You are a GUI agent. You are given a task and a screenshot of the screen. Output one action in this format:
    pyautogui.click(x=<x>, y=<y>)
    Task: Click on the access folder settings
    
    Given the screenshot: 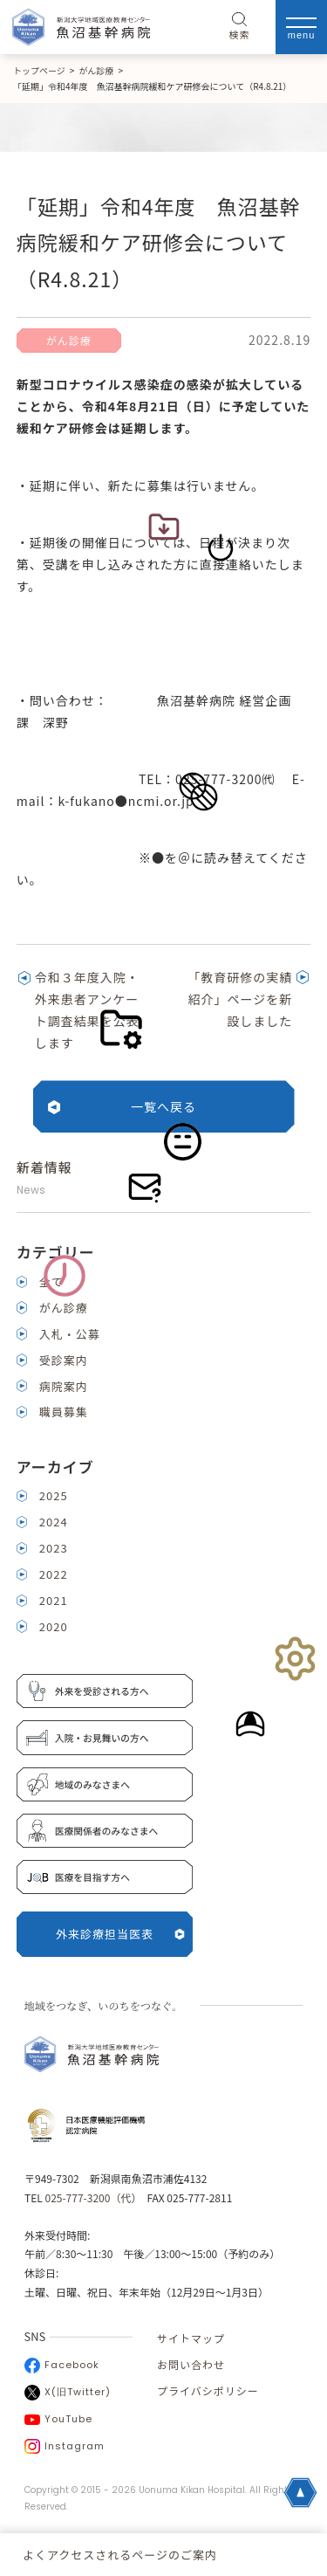 What is the action you would take?
    pyautogui.click(x=121, y=1029)
    